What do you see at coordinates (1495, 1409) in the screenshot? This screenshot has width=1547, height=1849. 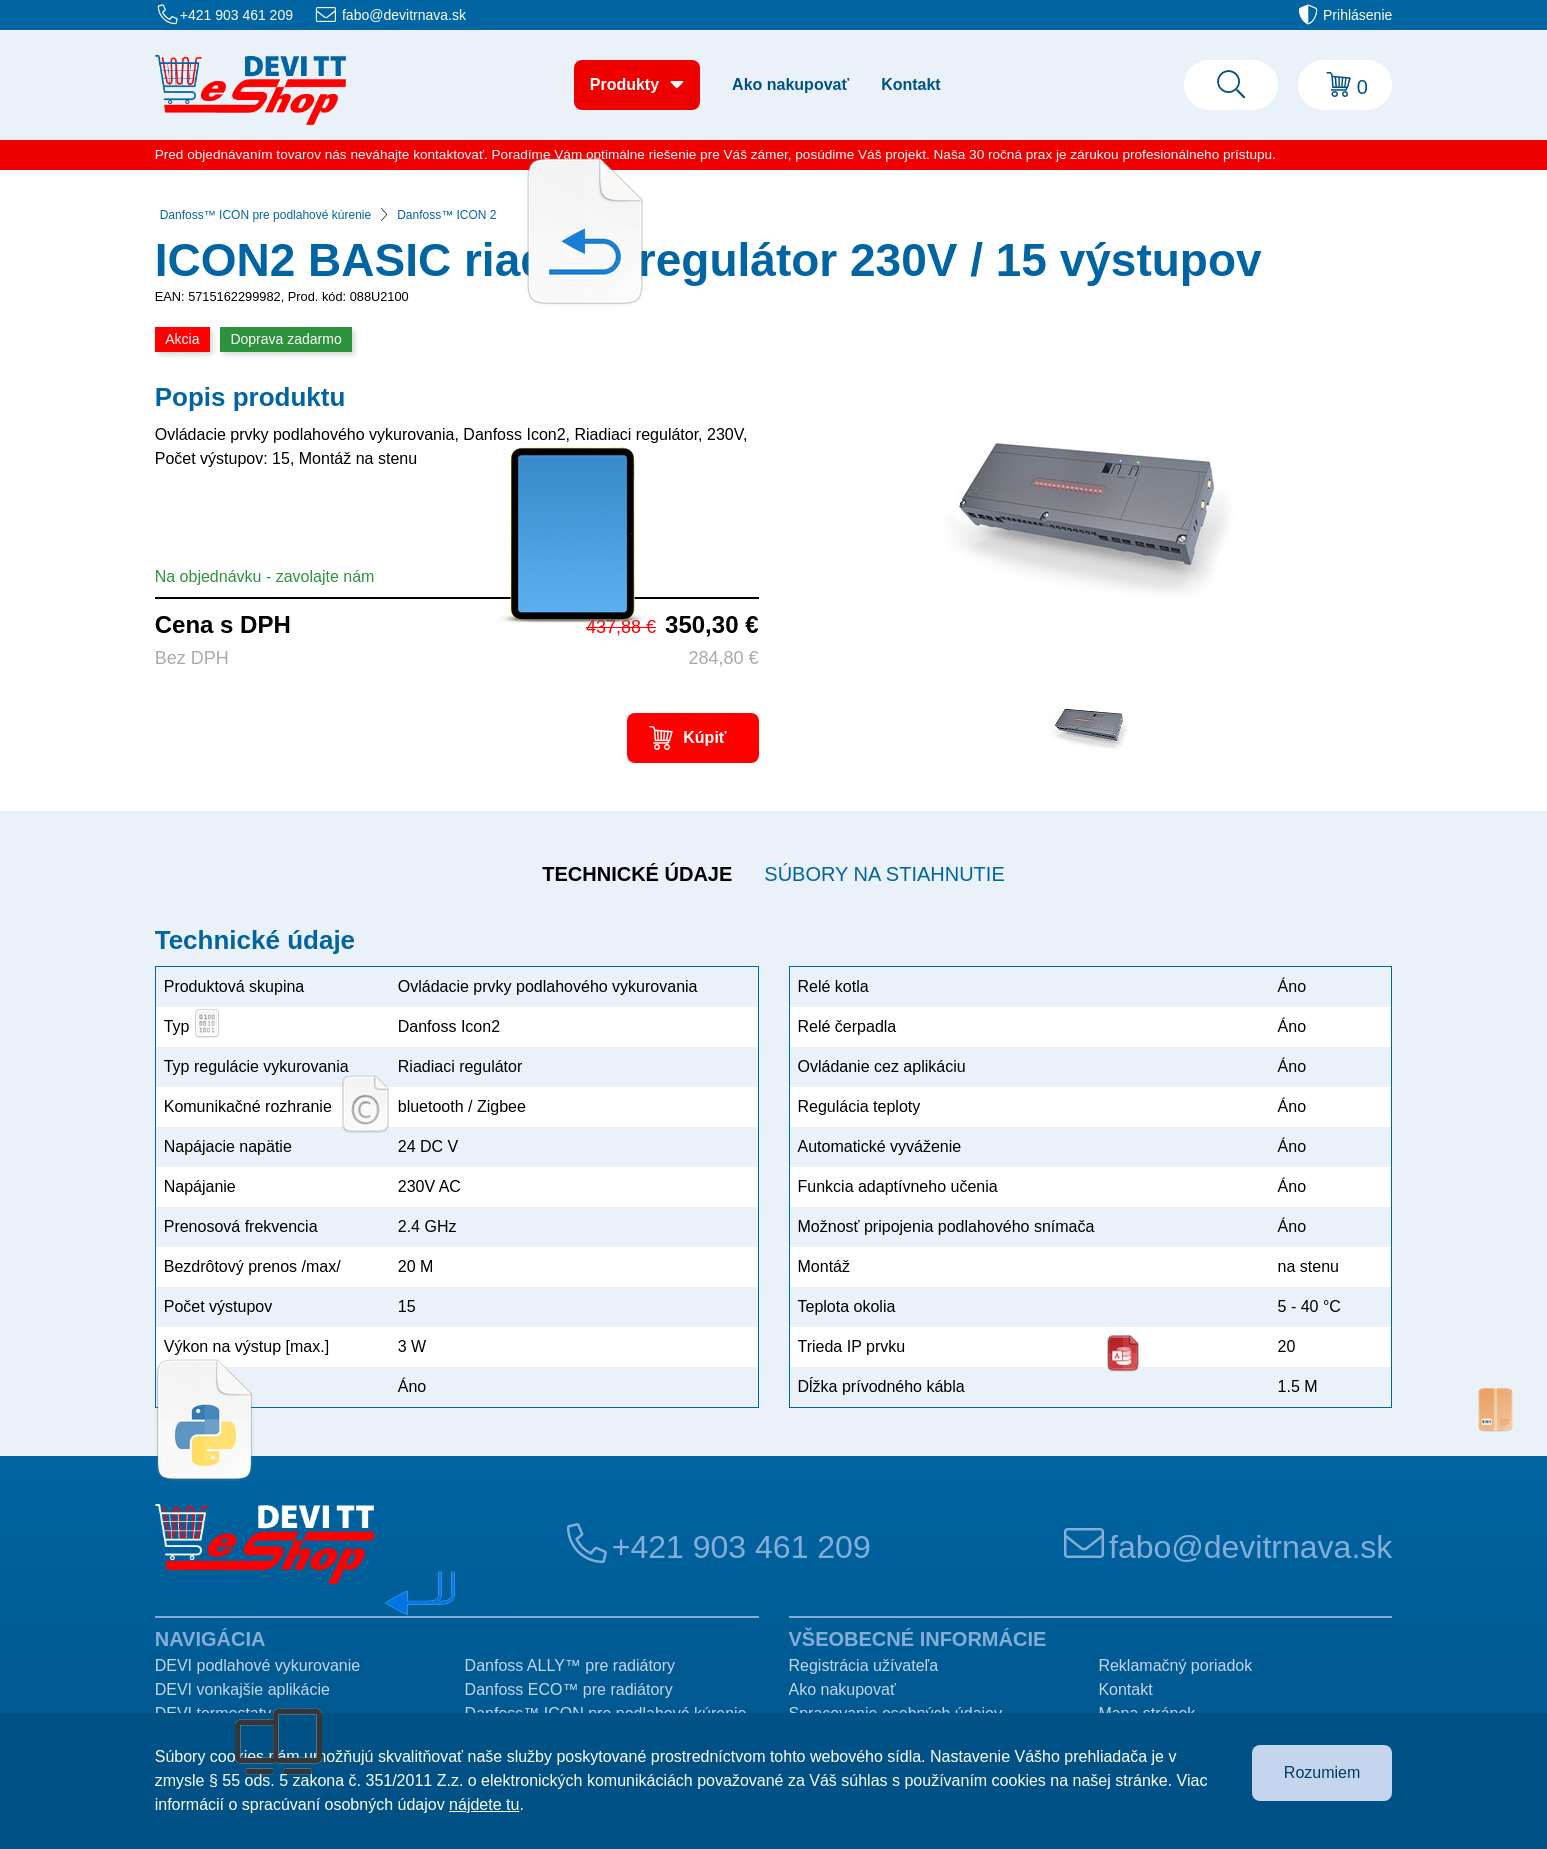 I see `compressed file or archive` at bounding box center [1495, 1409].